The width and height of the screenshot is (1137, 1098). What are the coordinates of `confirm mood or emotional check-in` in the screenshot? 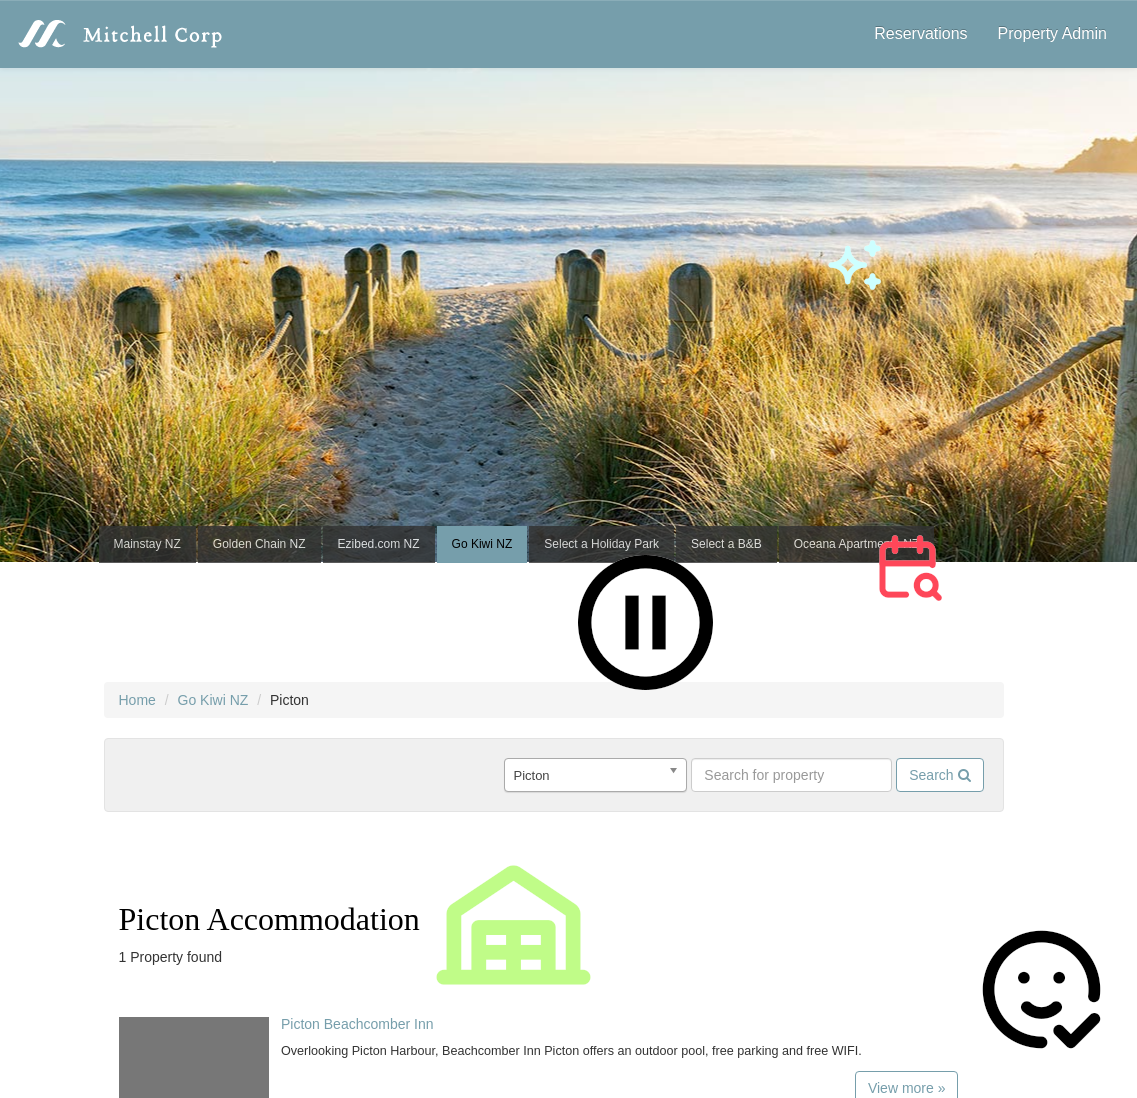 It's located at (1041, 989).